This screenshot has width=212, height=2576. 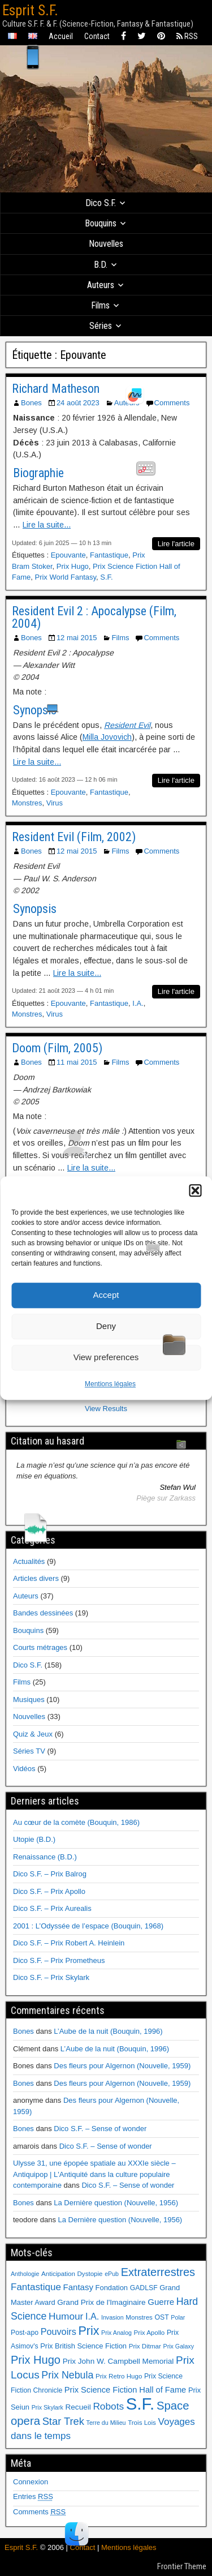 What do you see at coordinates (181, 1444) in the screenshot?
I see `access your public shared folder` at bounding box center [181, 1444].